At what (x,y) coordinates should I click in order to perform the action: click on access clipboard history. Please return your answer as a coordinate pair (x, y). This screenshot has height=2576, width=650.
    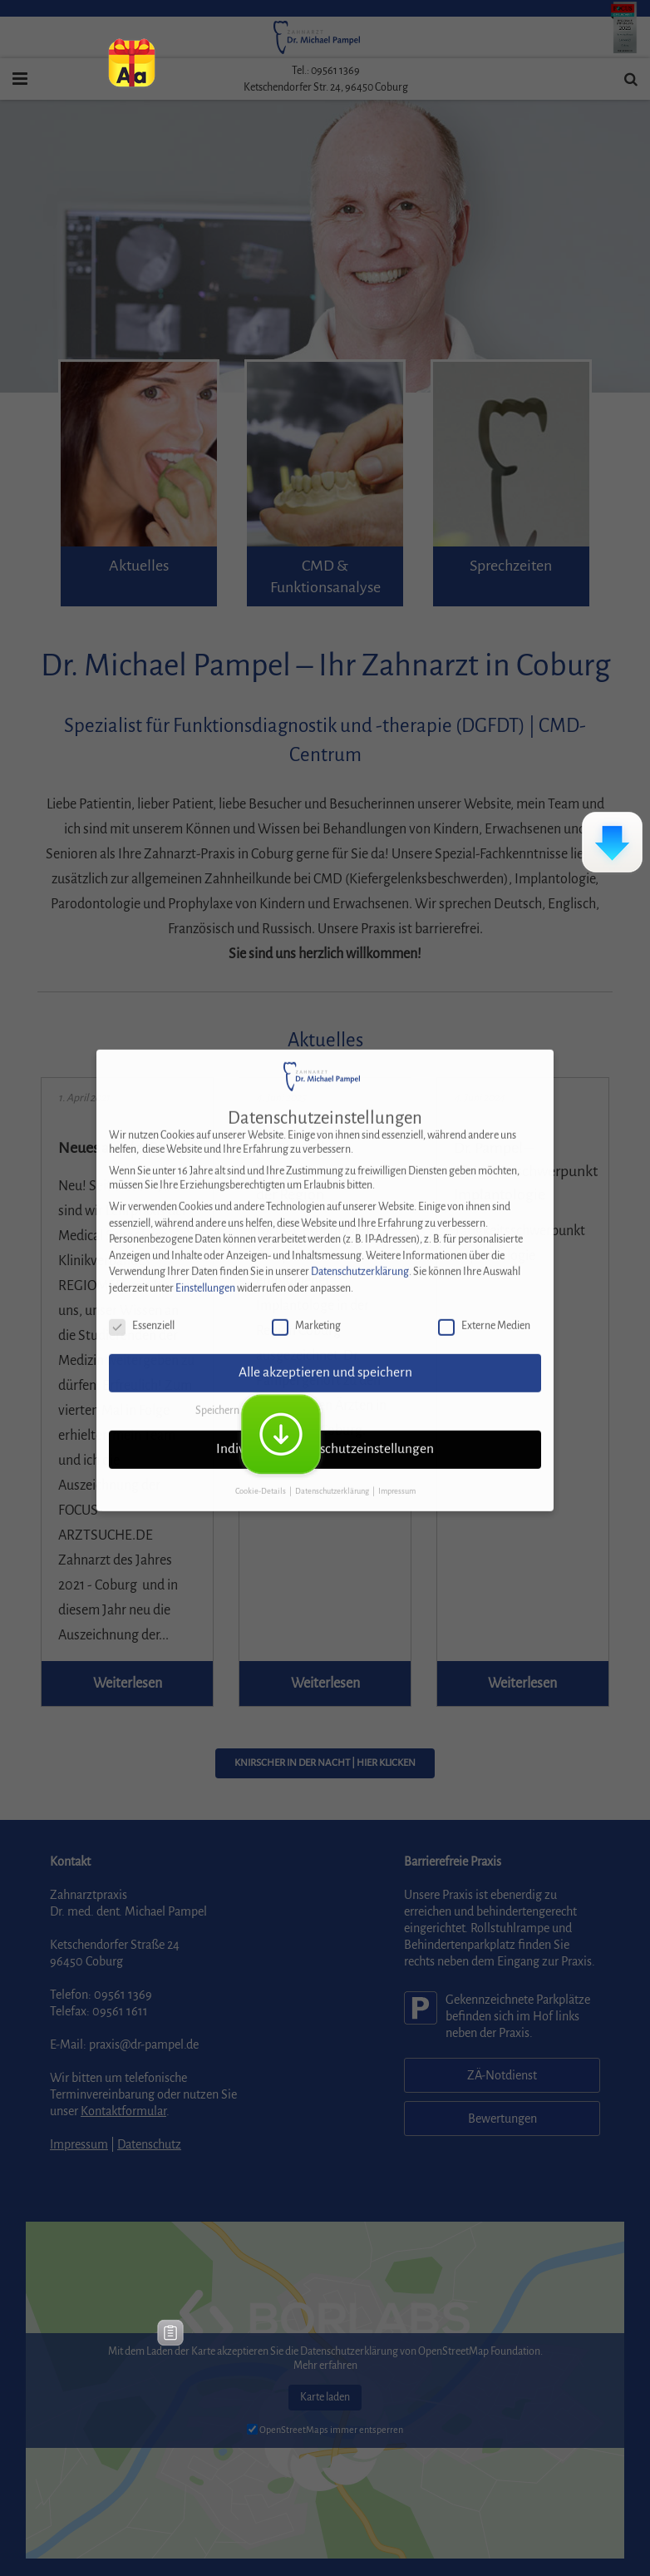
    Looking at the image, I should click on (170, 2333).